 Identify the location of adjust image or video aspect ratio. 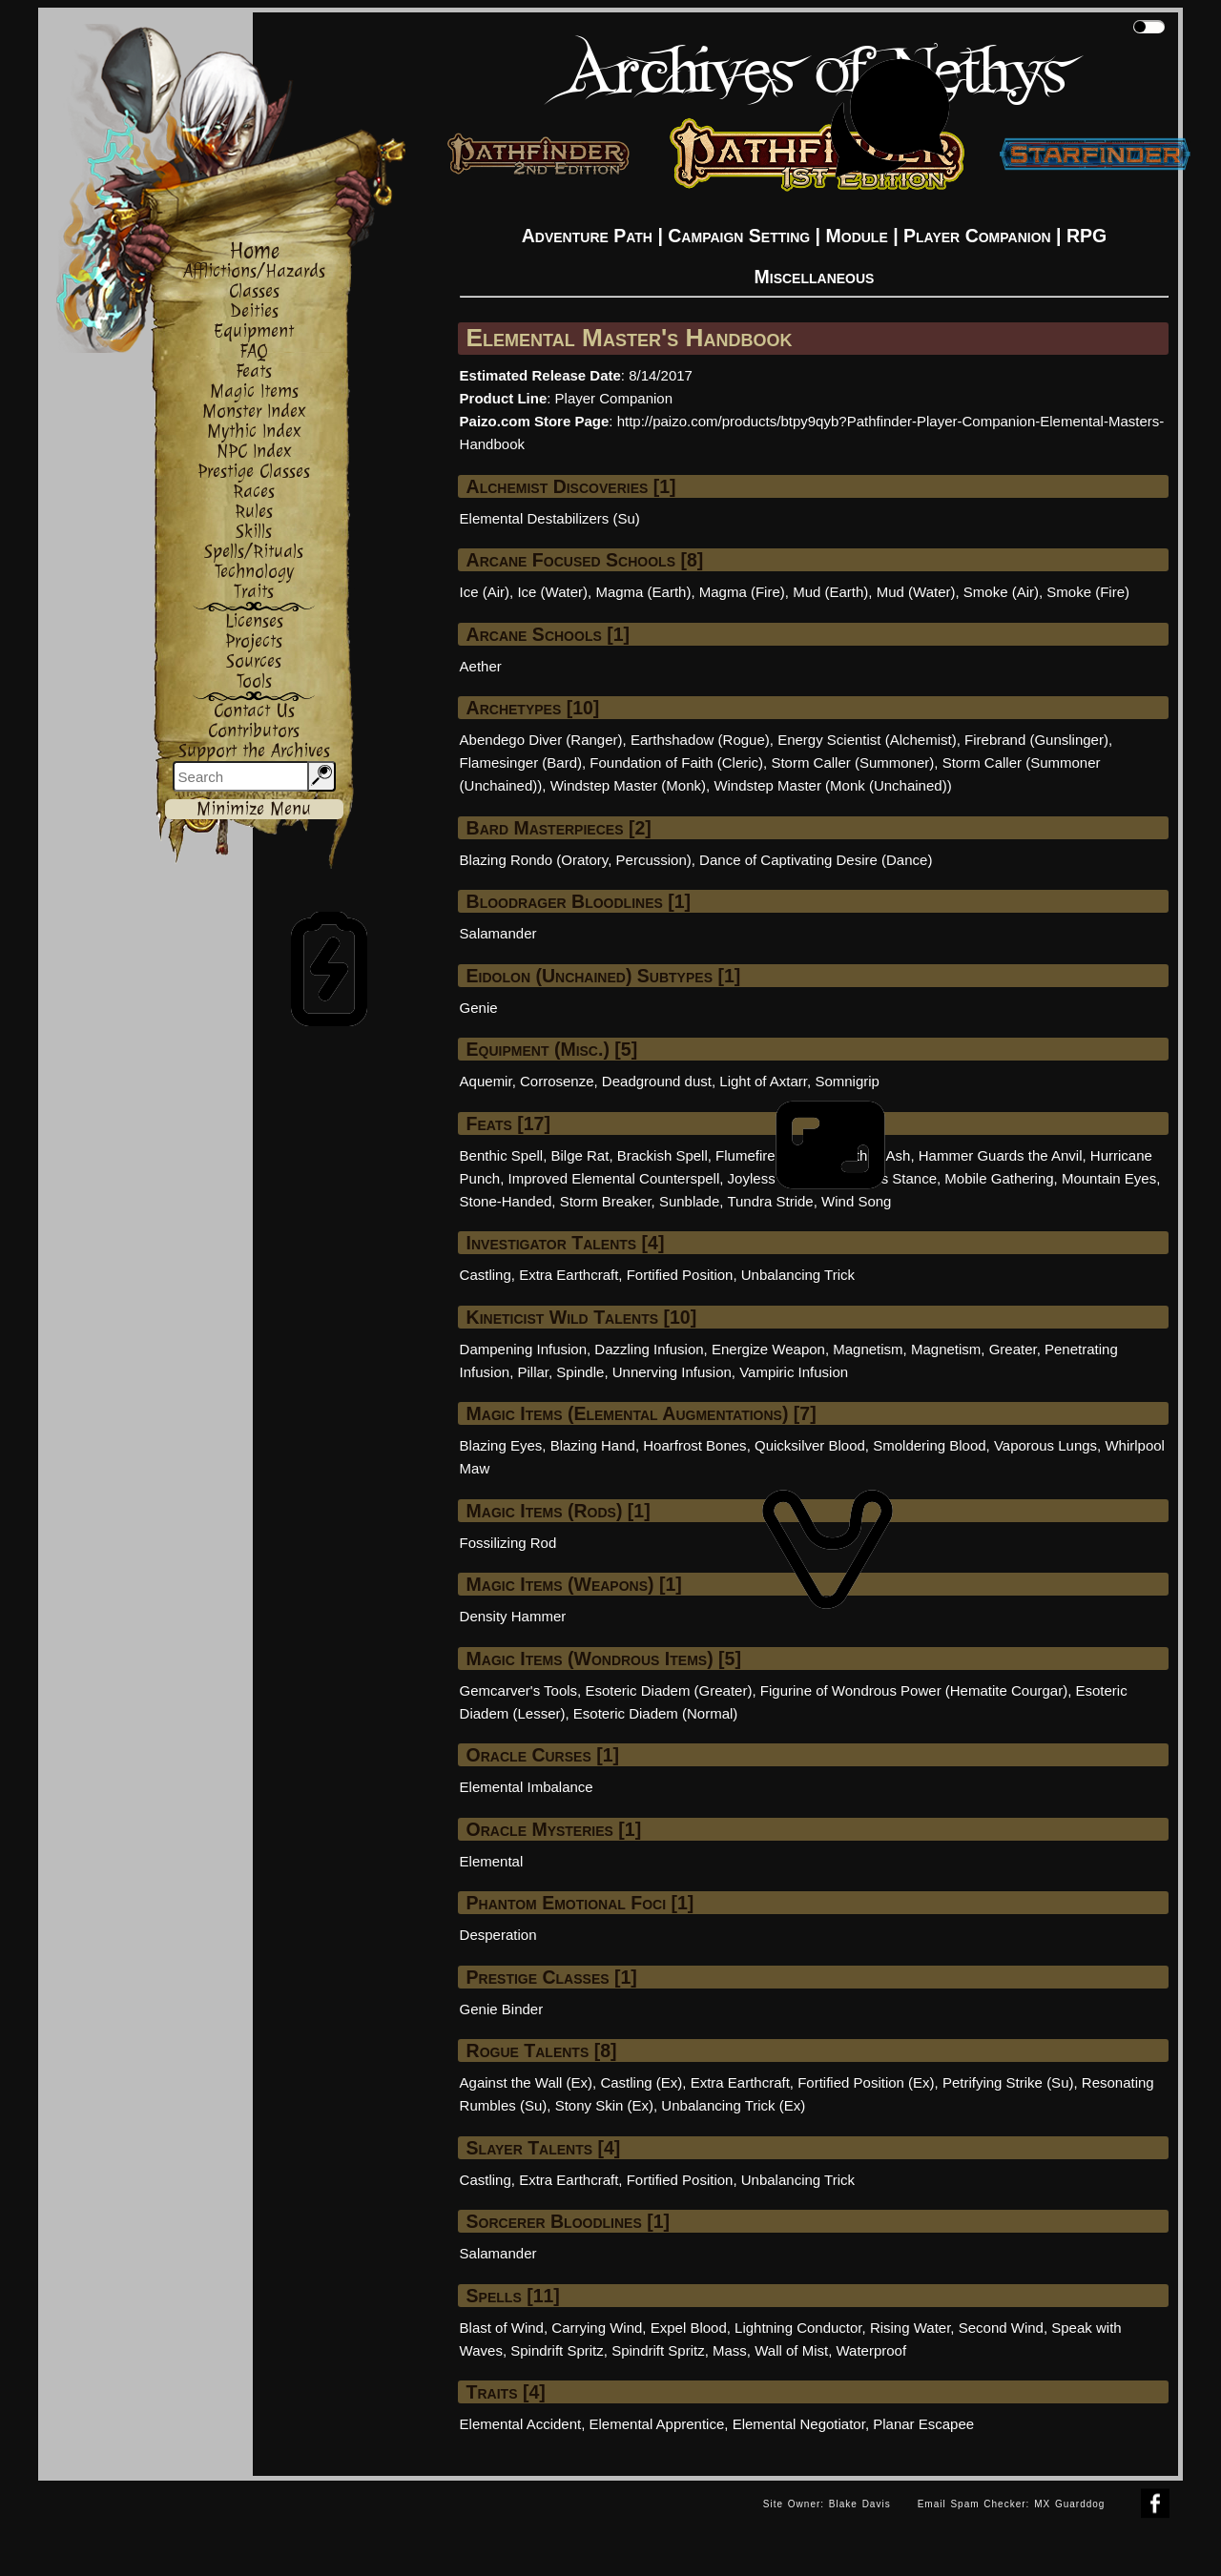
(830, 1144).